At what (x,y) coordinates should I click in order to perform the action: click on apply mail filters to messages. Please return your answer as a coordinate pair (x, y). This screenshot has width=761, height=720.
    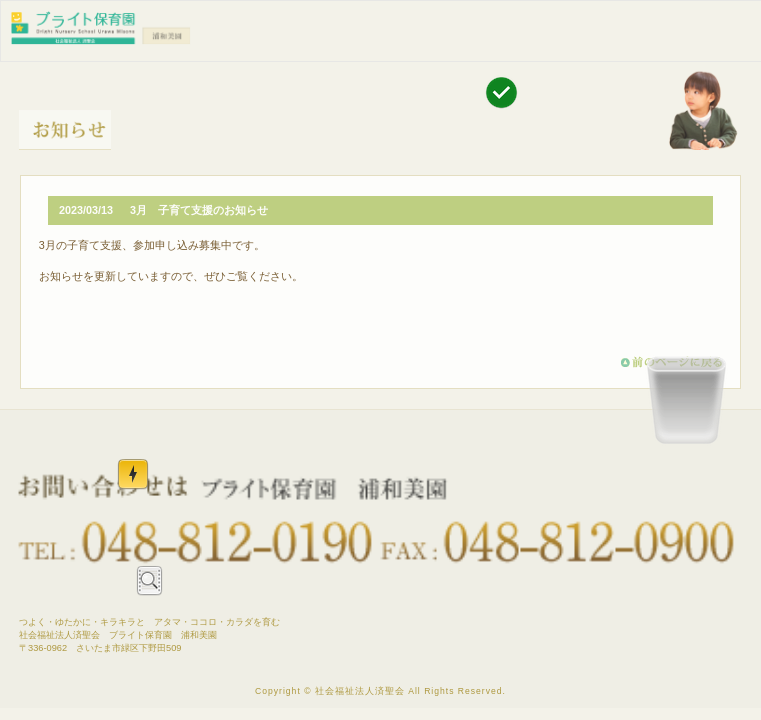
    Looking at the image, I should click on (501, 92).